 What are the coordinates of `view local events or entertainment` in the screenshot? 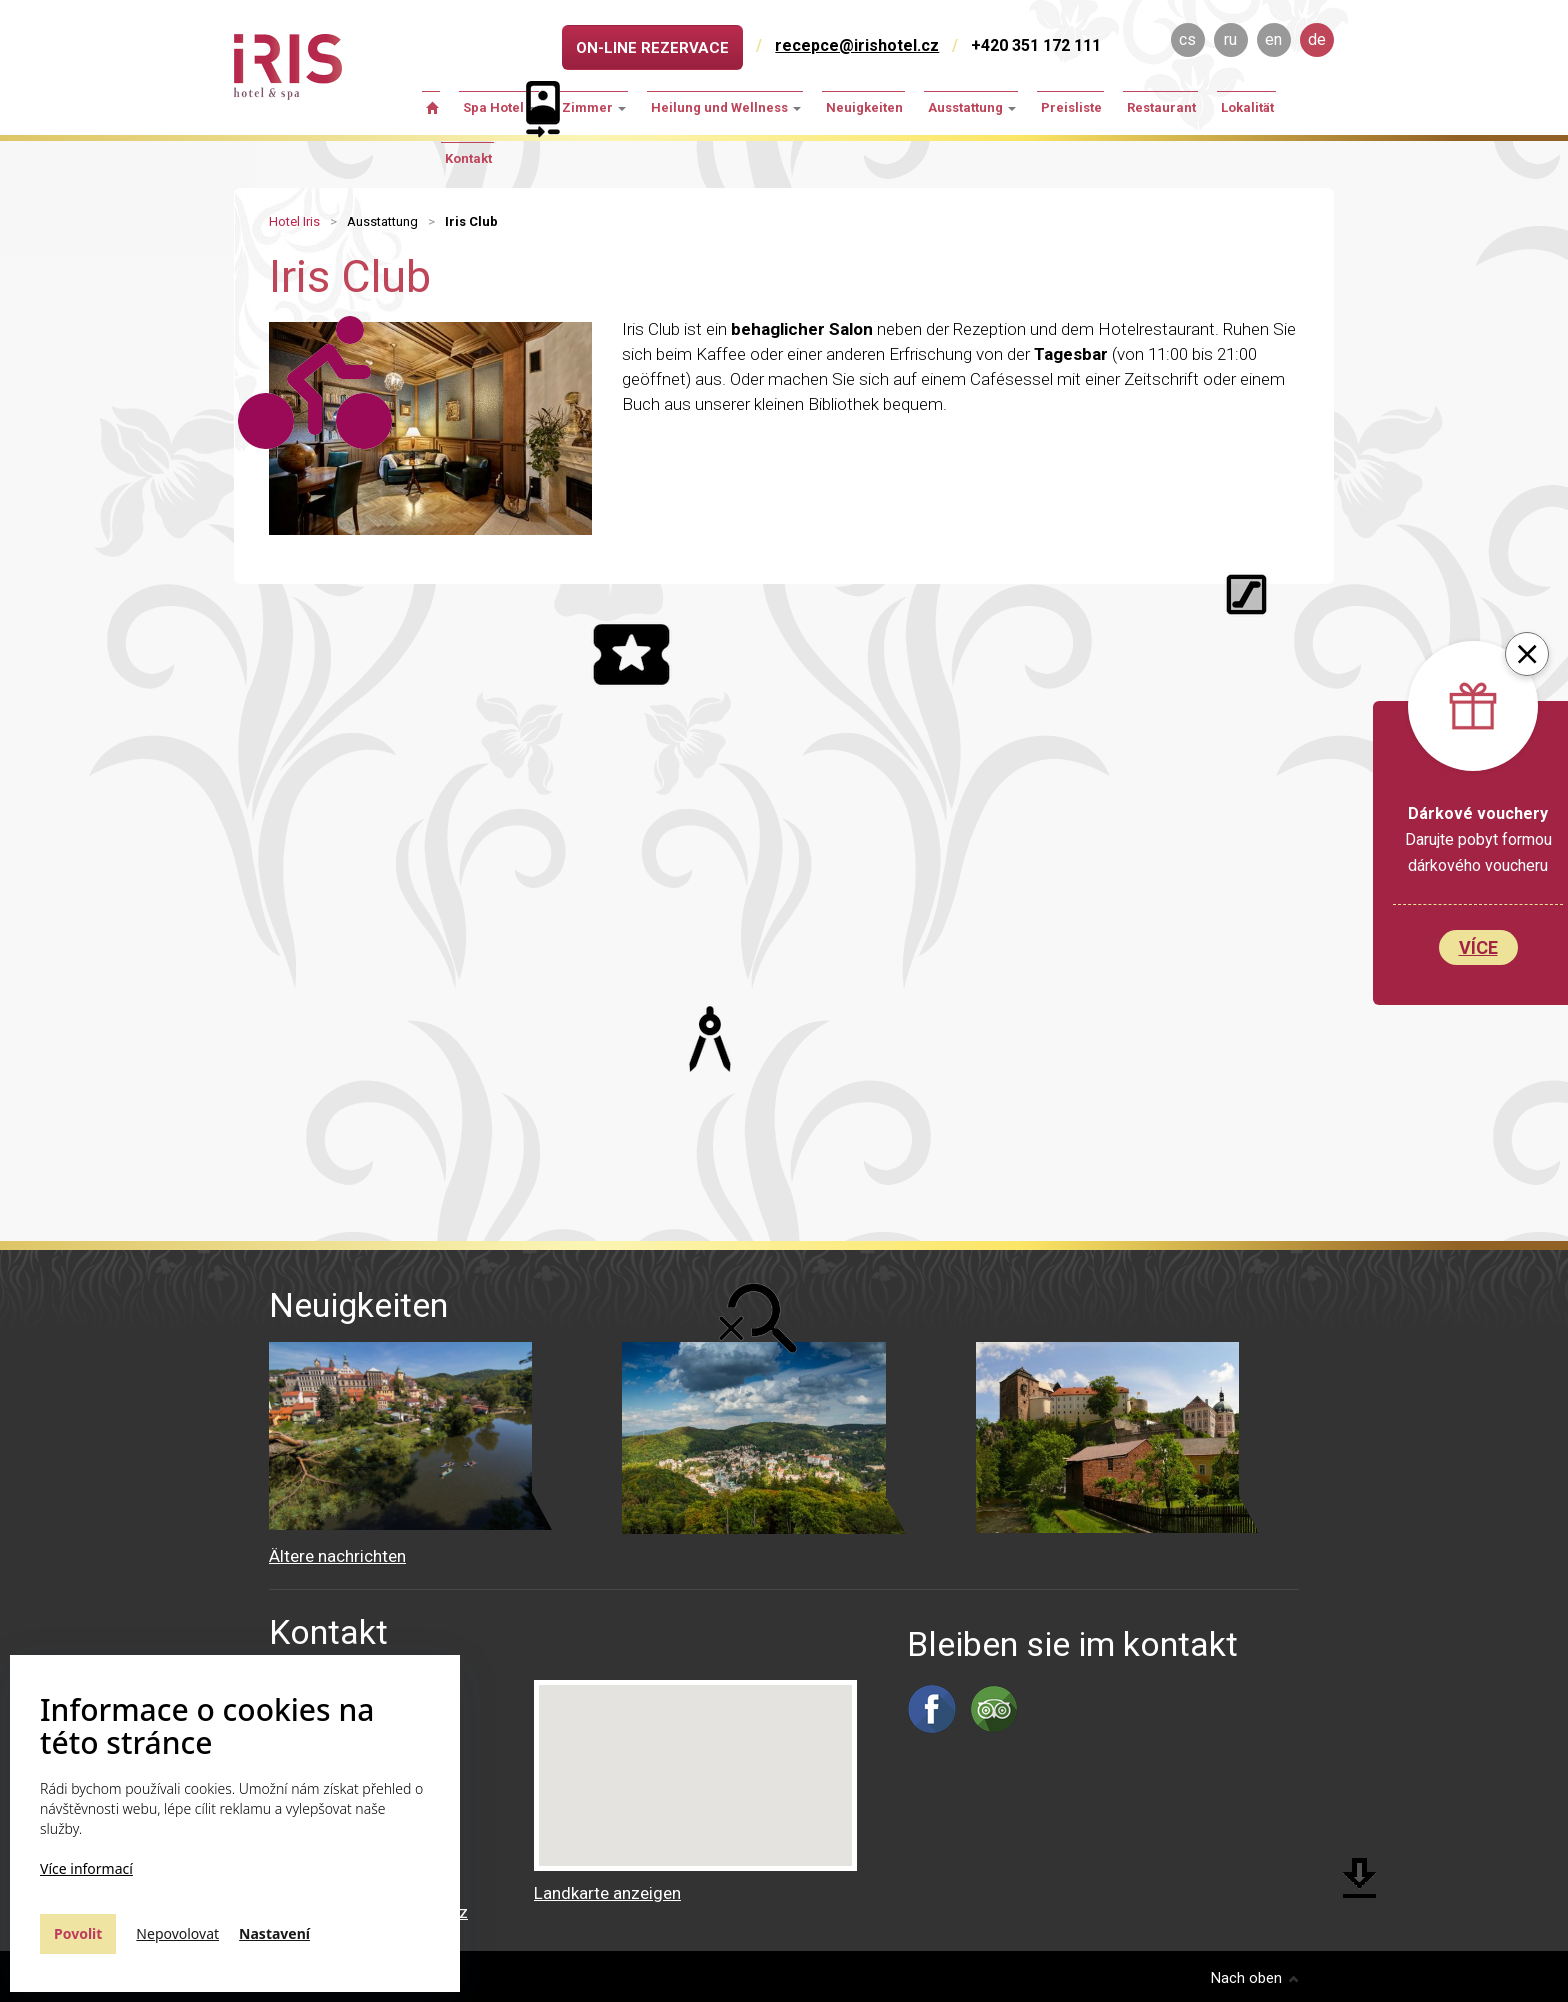 It's located at (631, 654).